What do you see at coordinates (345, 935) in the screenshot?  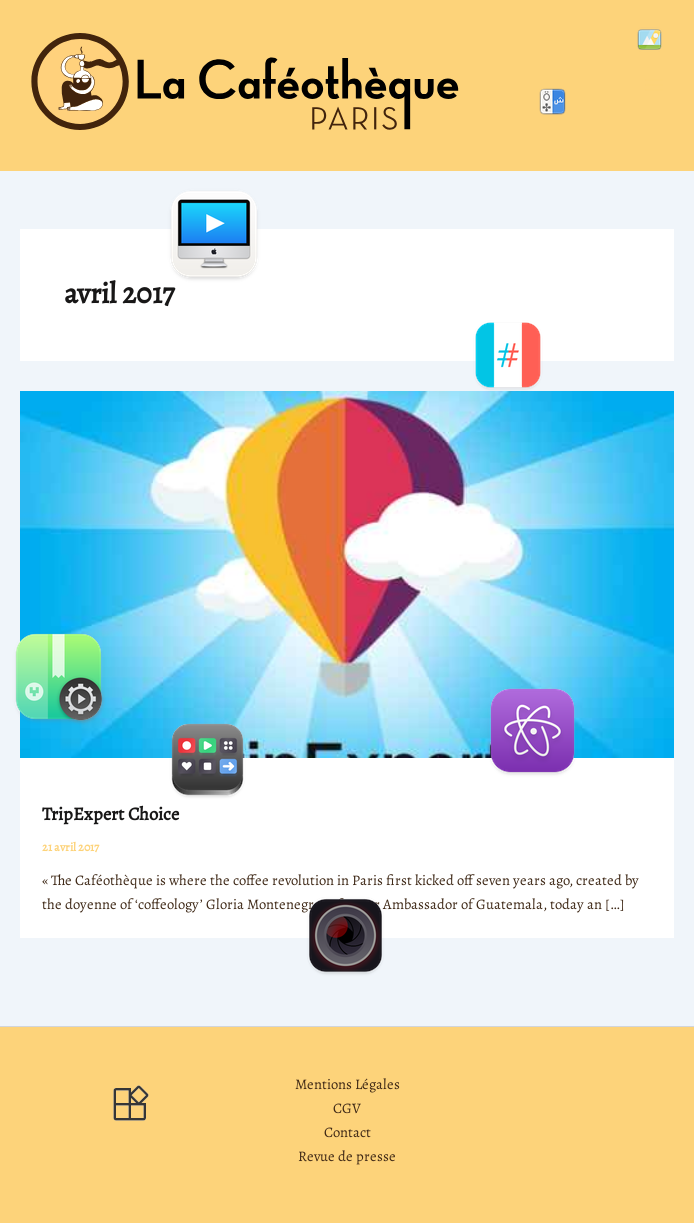 I see `open camera controls app` at bounding box center [345, 935].